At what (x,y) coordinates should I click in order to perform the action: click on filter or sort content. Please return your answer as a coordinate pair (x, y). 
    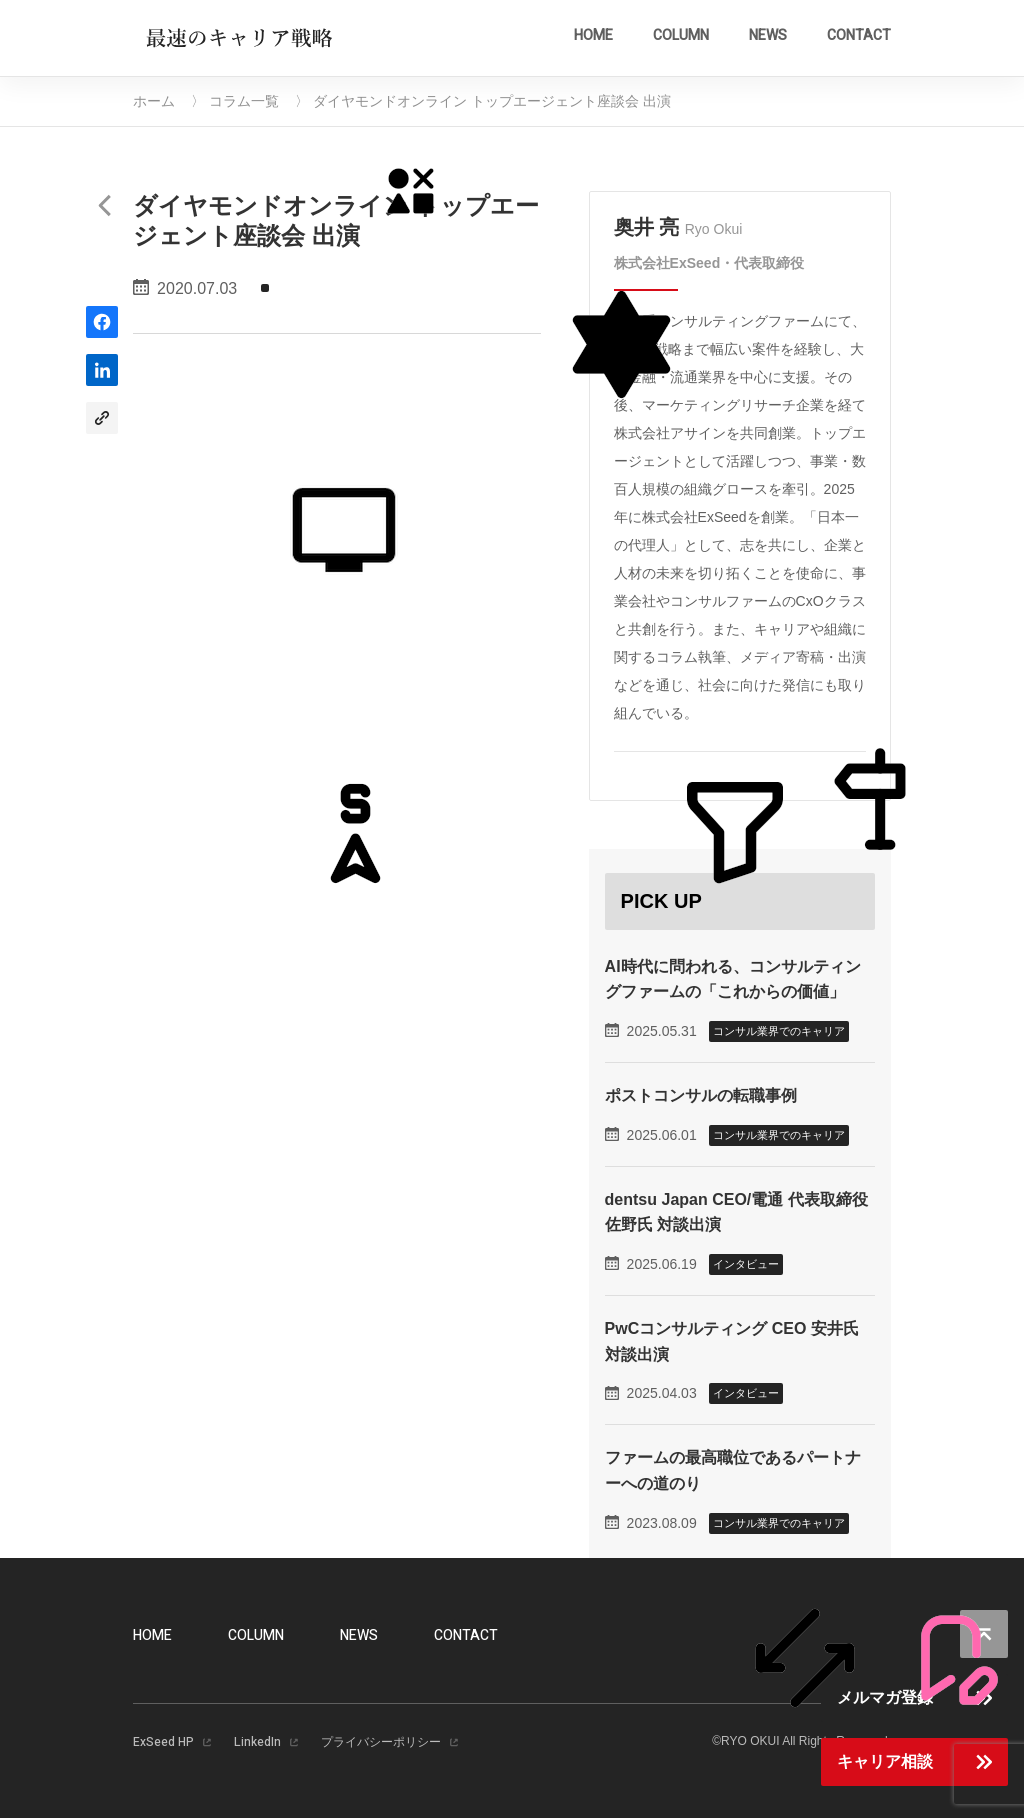
    Looking at the image, I should click on (735, 830).